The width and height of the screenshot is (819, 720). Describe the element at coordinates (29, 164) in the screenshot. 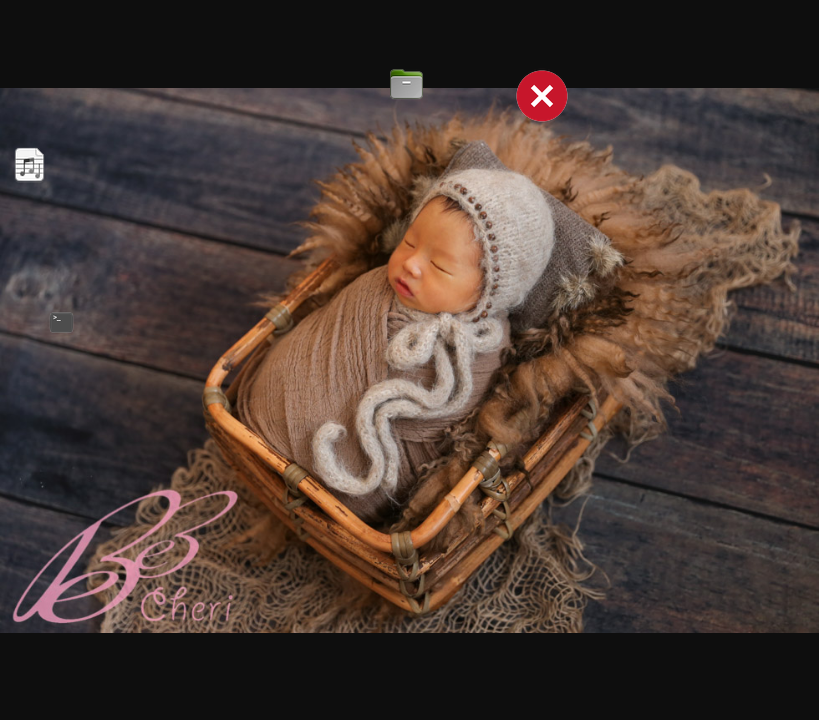

I see `iMelody ringtone file` at that location.